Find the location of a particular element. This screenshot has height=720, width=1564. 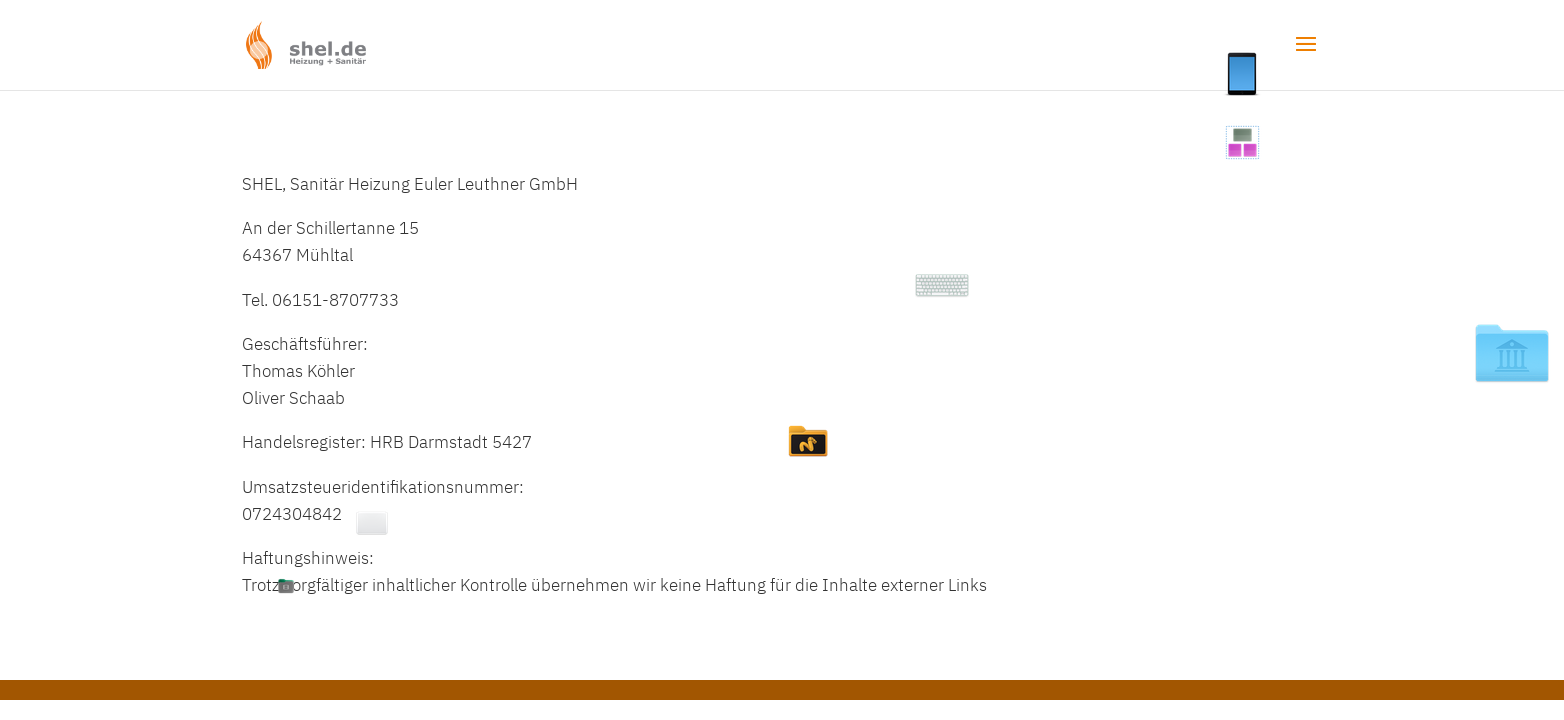

open the Modo 3D modeling application folder is located at coordinates (808, 442).